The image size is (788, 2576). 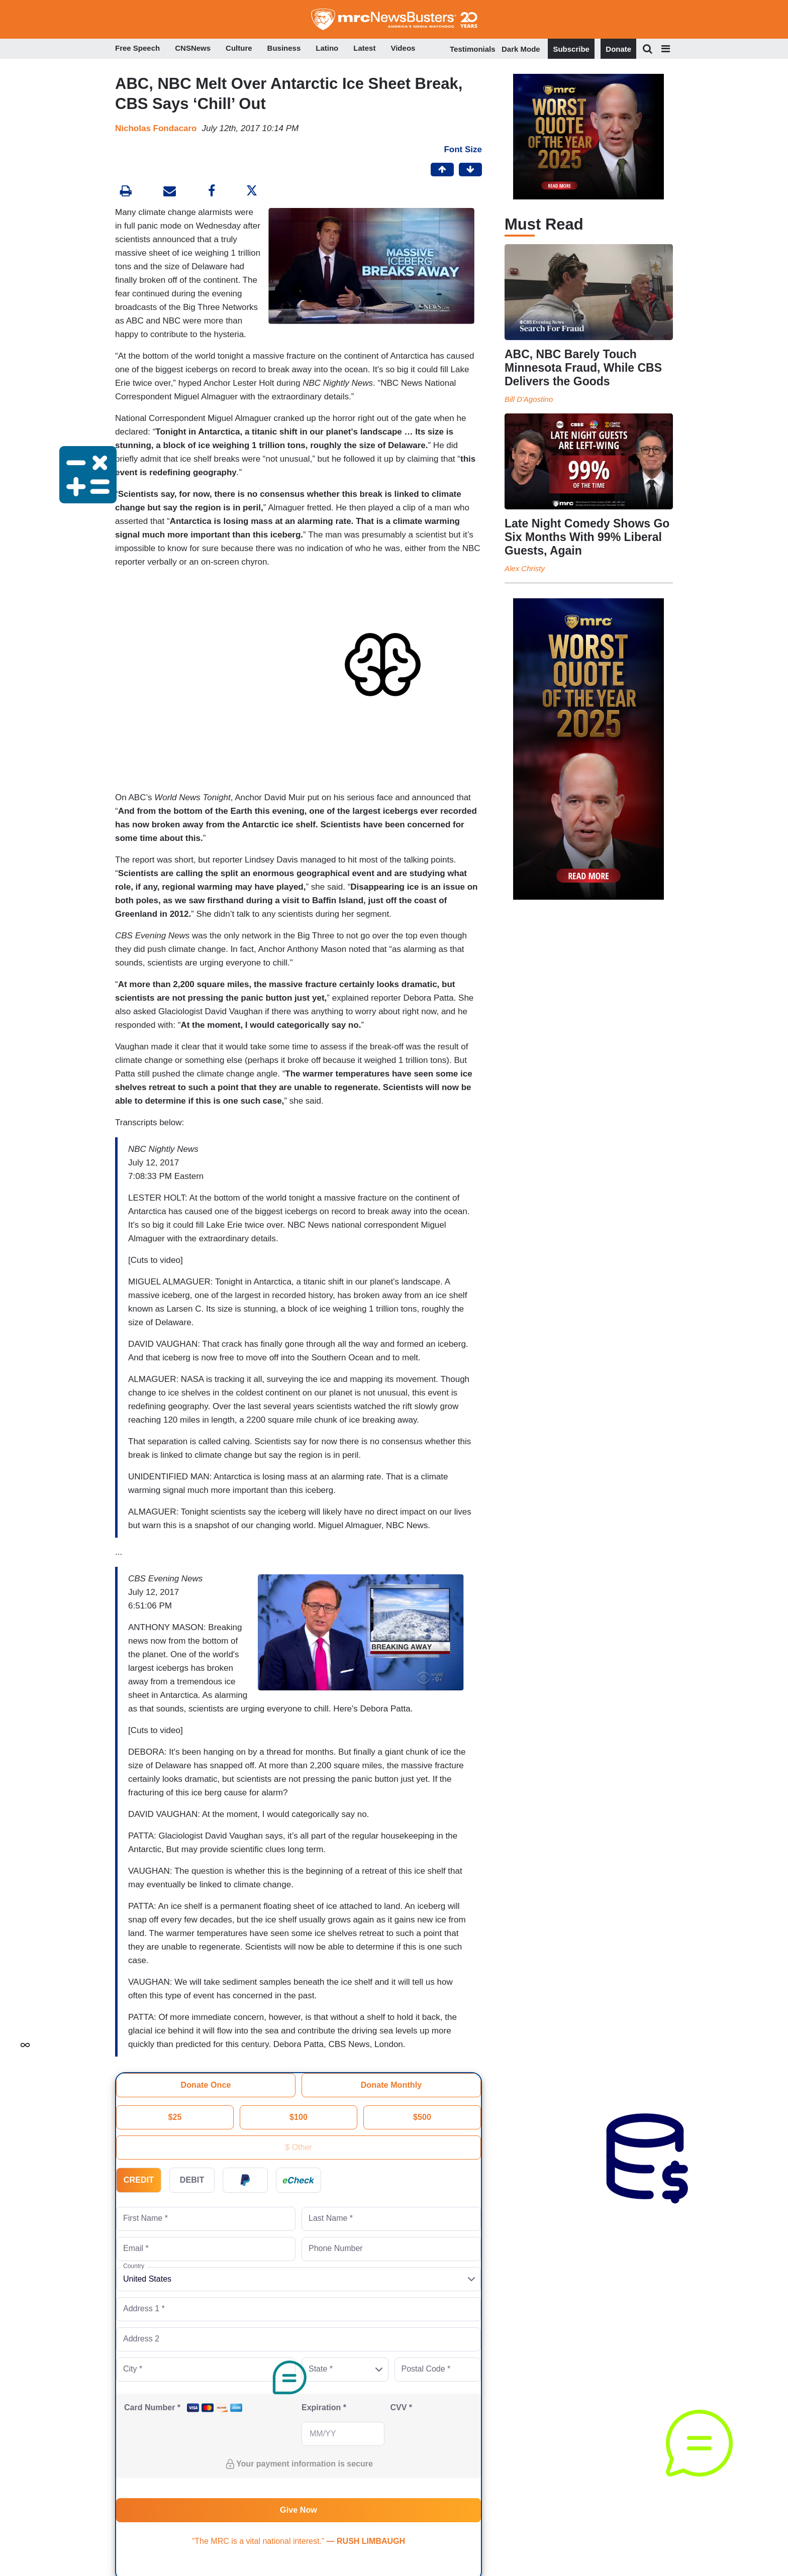 What do you see at coordinates (645, 2156) in the screenshot?
I see `view database pricing or costs` at bounding box center [645, 2156].